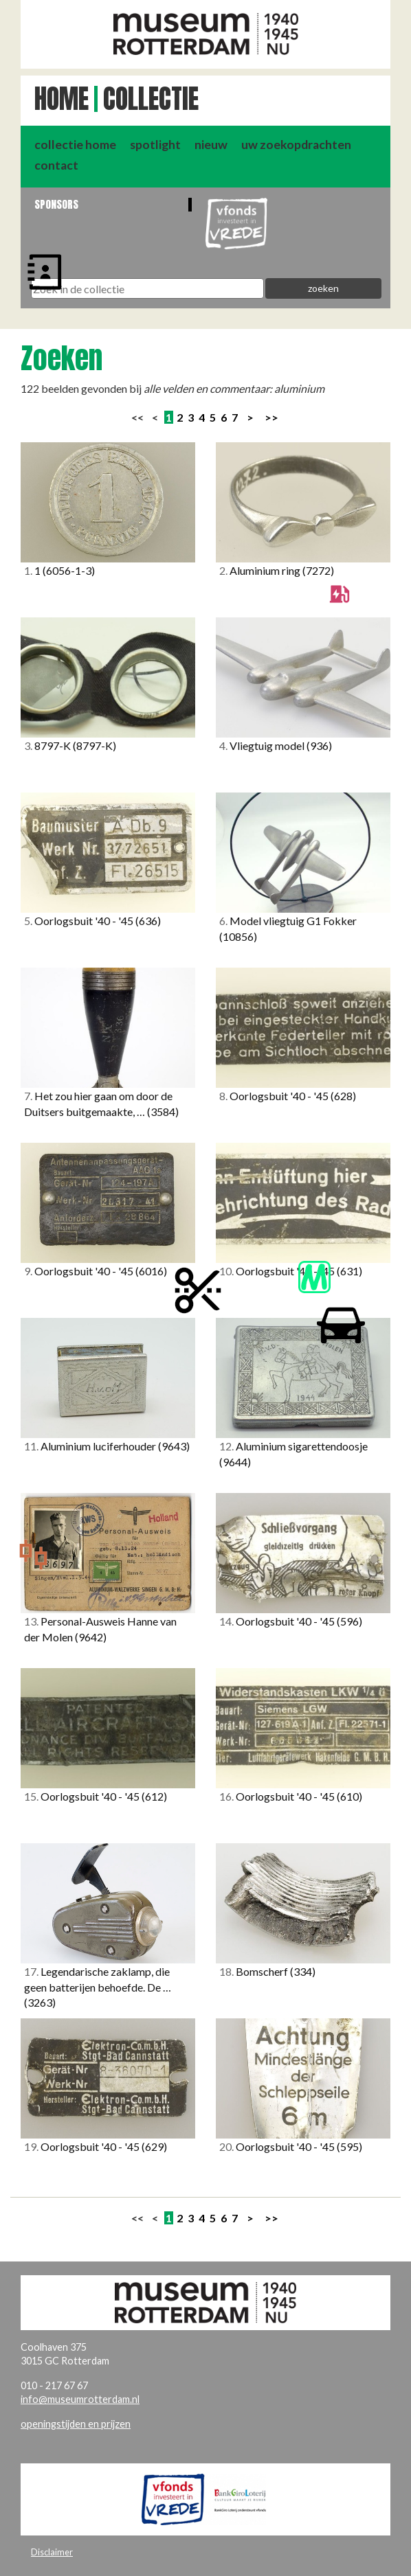 The width and height of the screenshot is (411, 2576). Describe the element at coordinates (341, 1323) in the screenshot. I see `select car or driving mode for navigation` at that location.